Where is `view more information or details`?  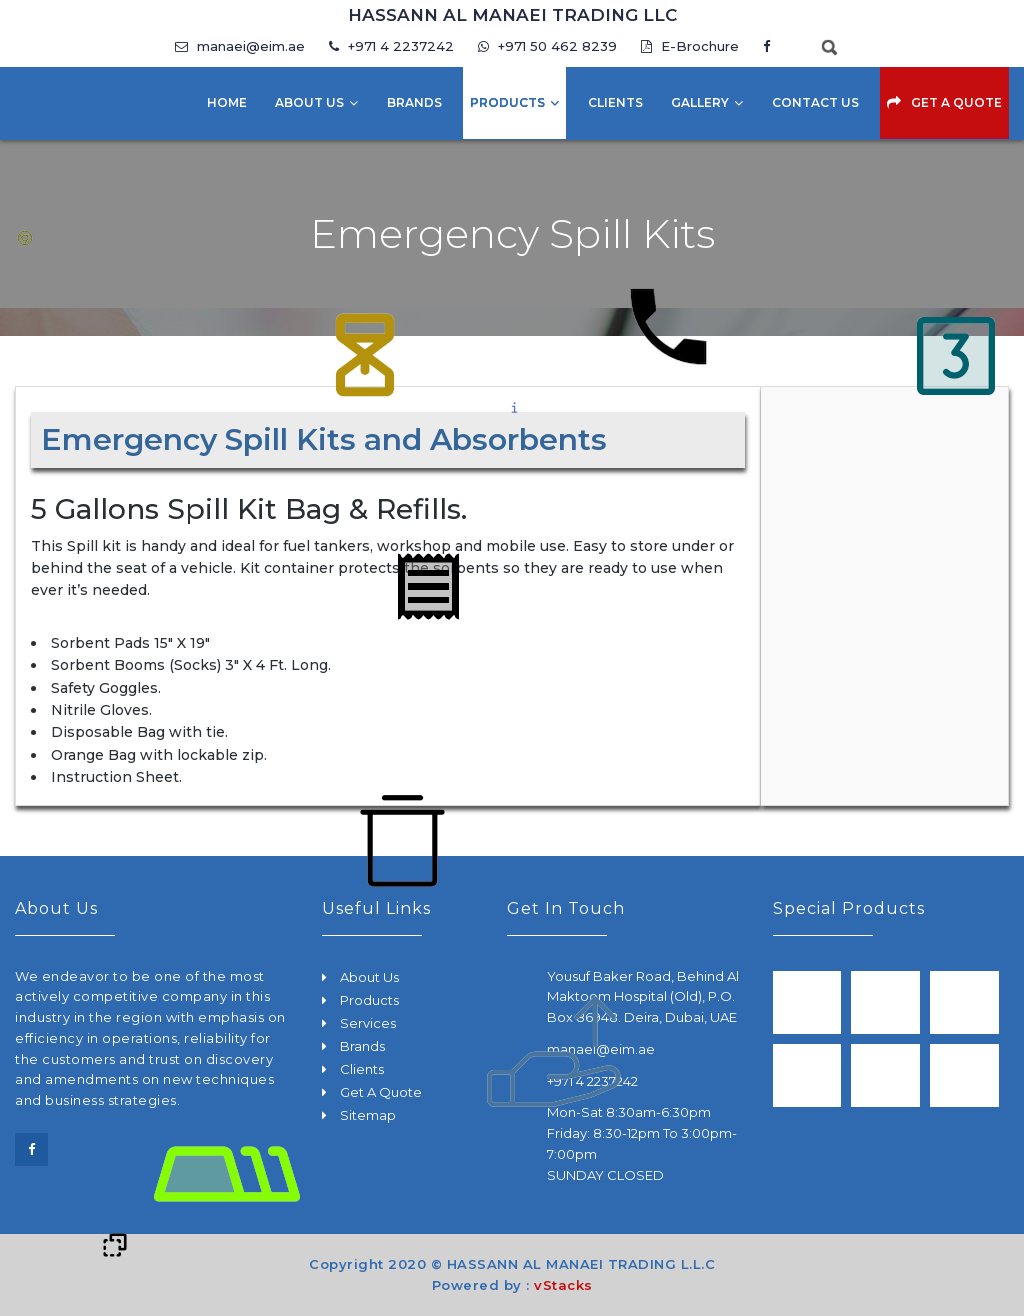
view more information or details is located at coordinates (514, 407).